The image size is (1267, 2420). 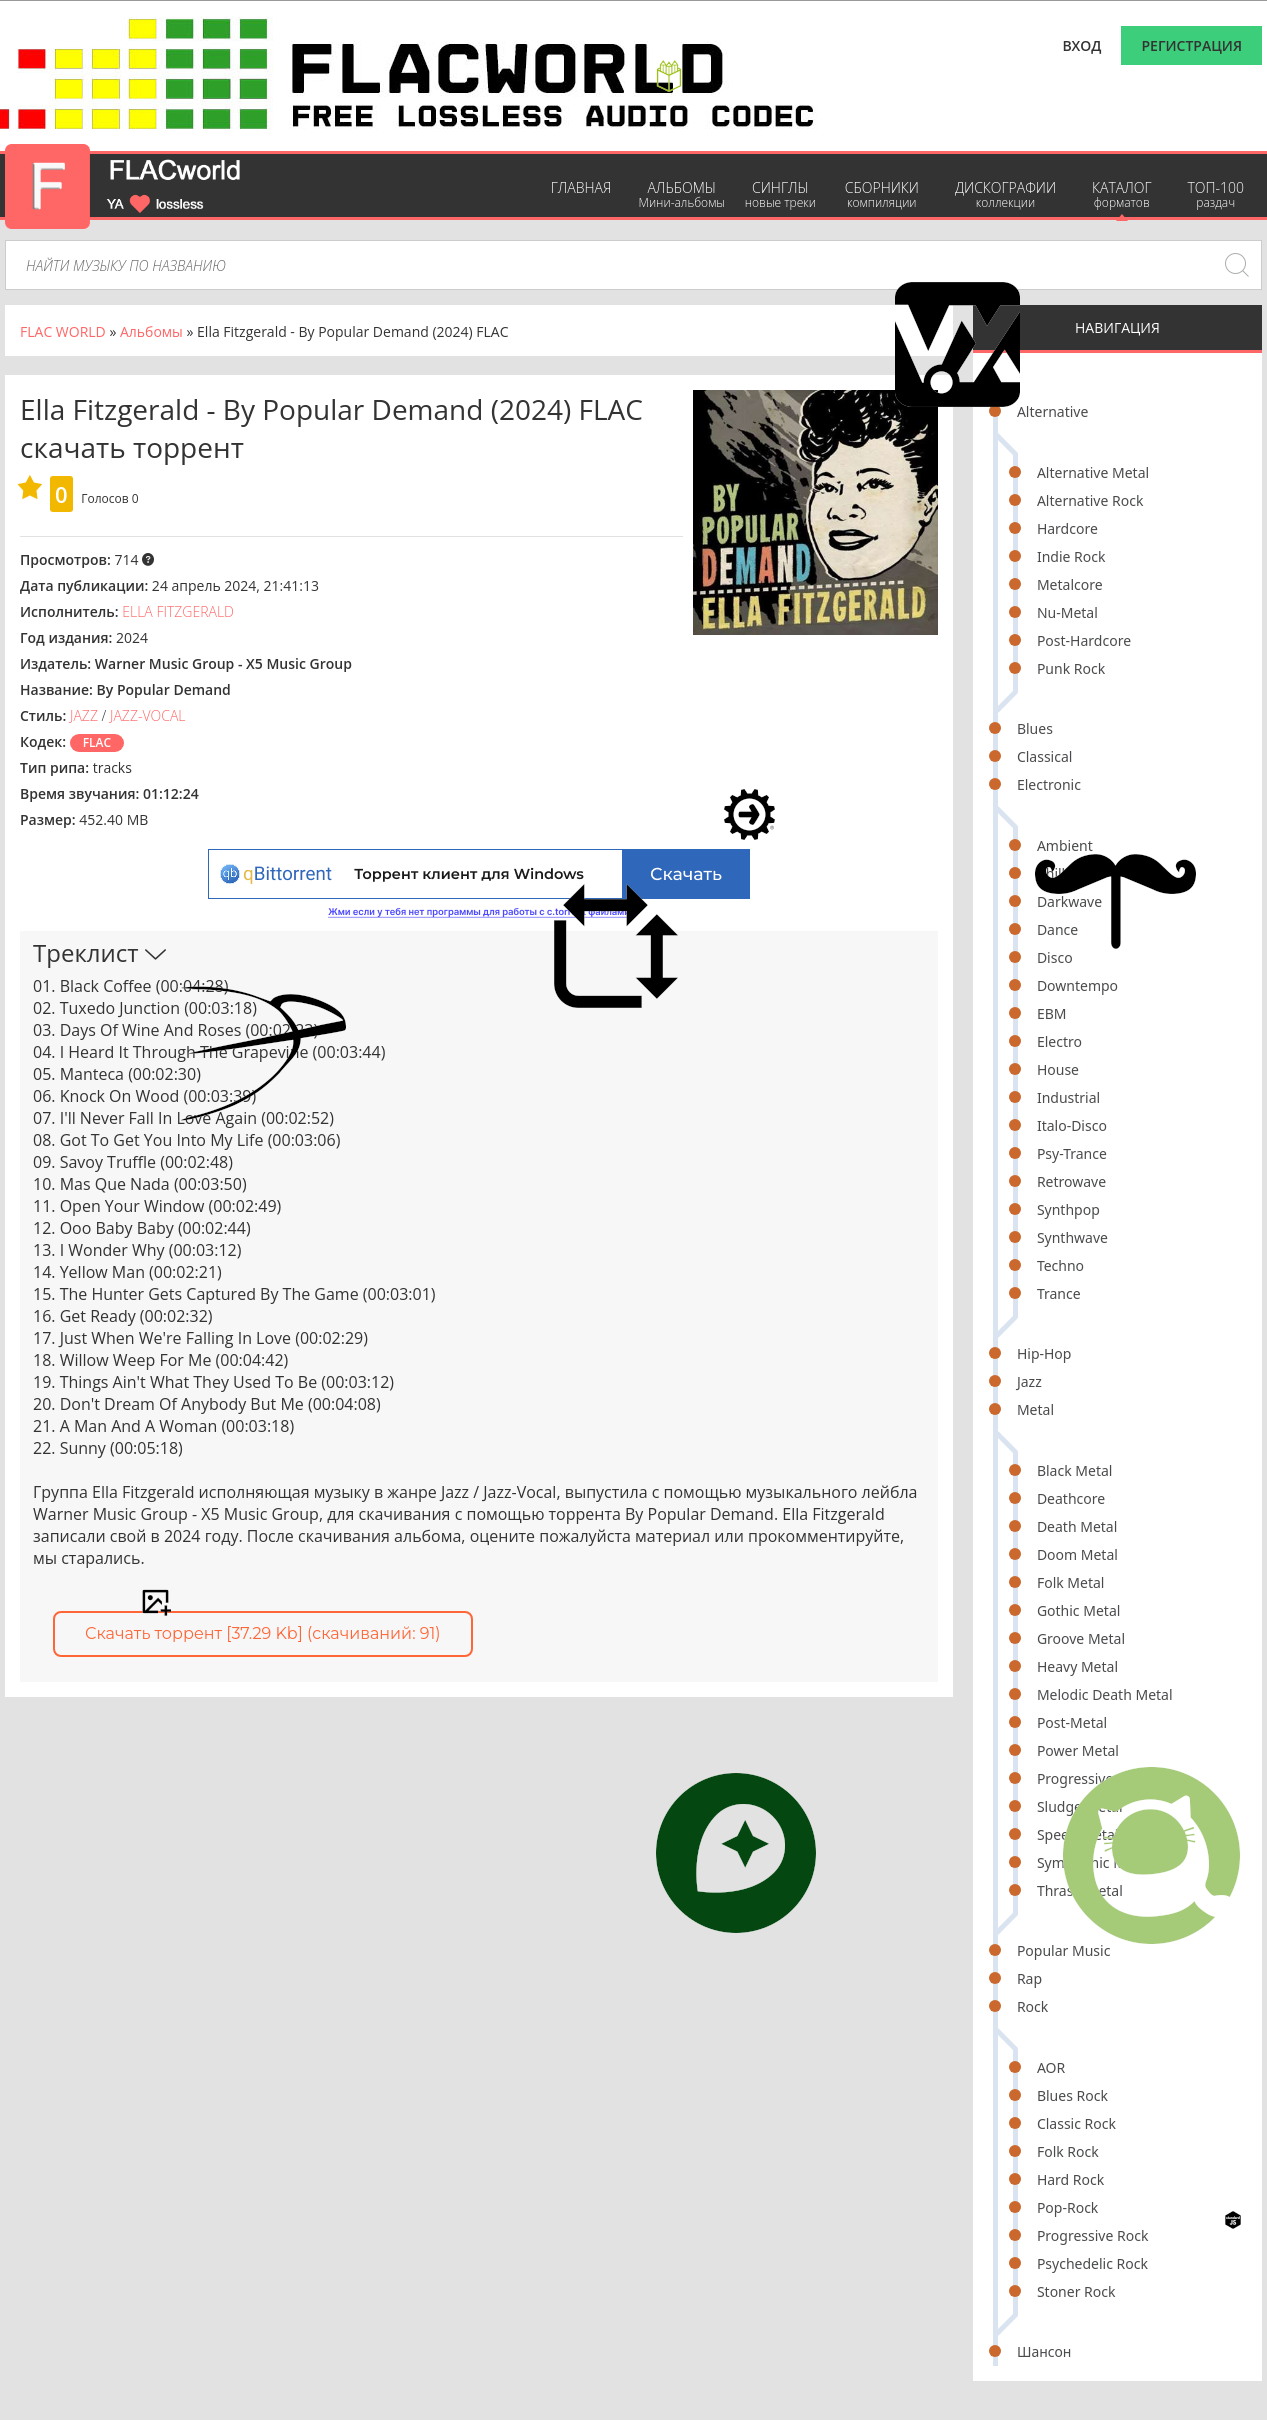 What do you see at coordinates (263, 1053) in the screenshot?
I see `EPEL (Extra Packages for Enterprise Linux) project logo` at bounding box center [263, 1053].